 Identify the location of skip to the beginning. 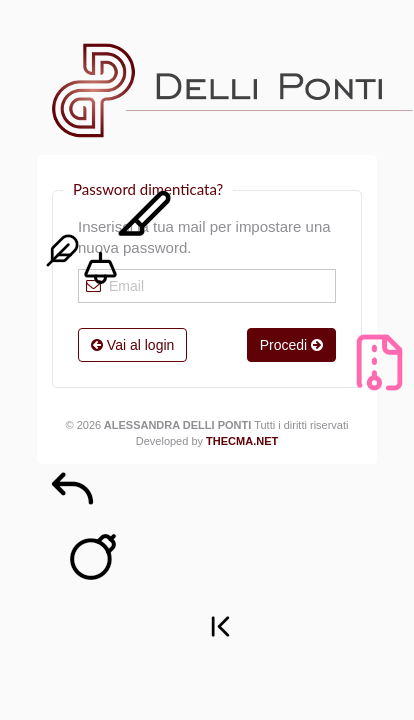
(220, 626).